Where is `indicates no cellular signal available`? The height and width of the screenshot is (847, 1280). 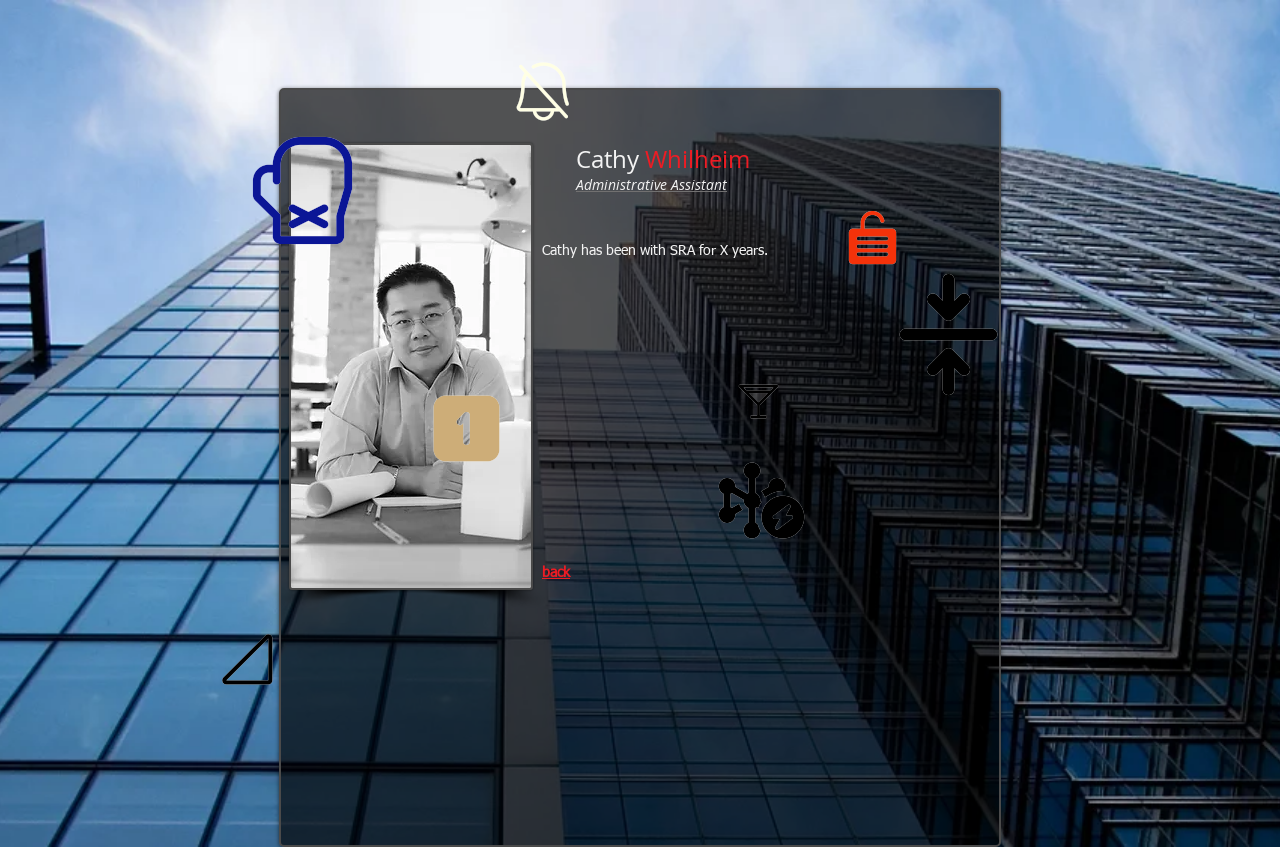 indicates no cellular signal available is located at coordinates (251, 661).